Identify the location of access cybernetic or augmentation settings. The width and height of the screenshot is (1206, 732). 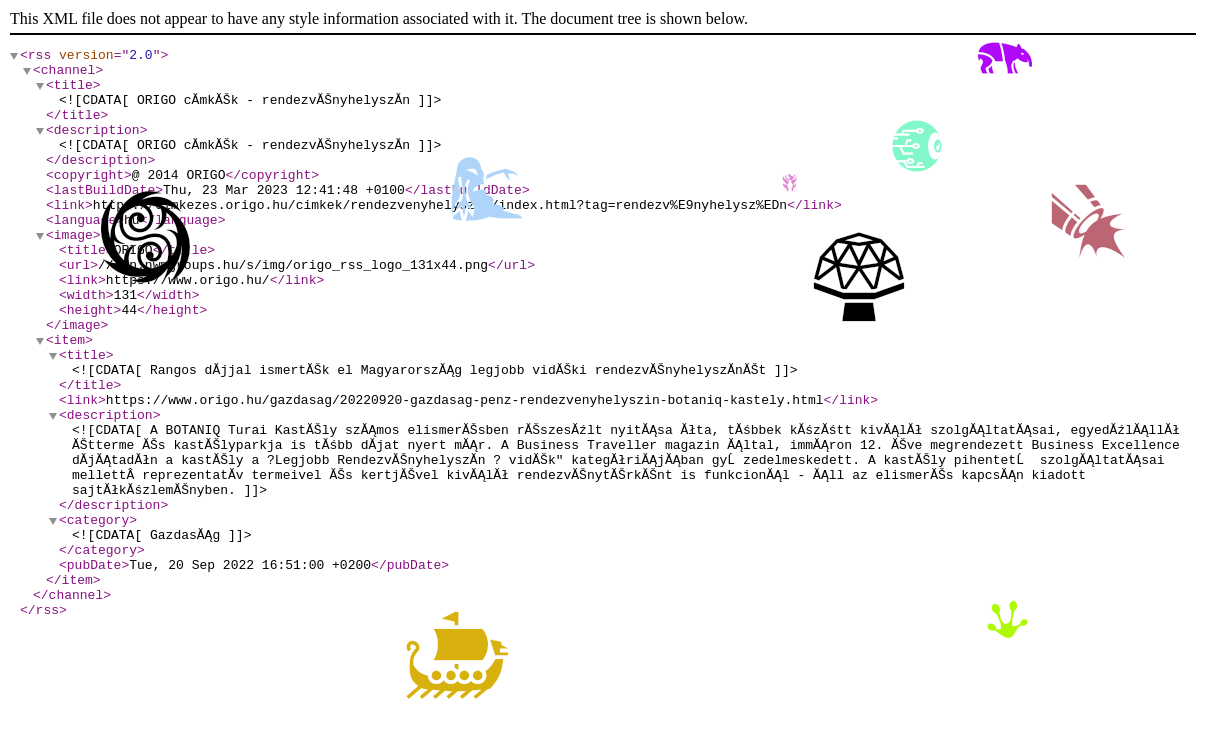
(917, 146).